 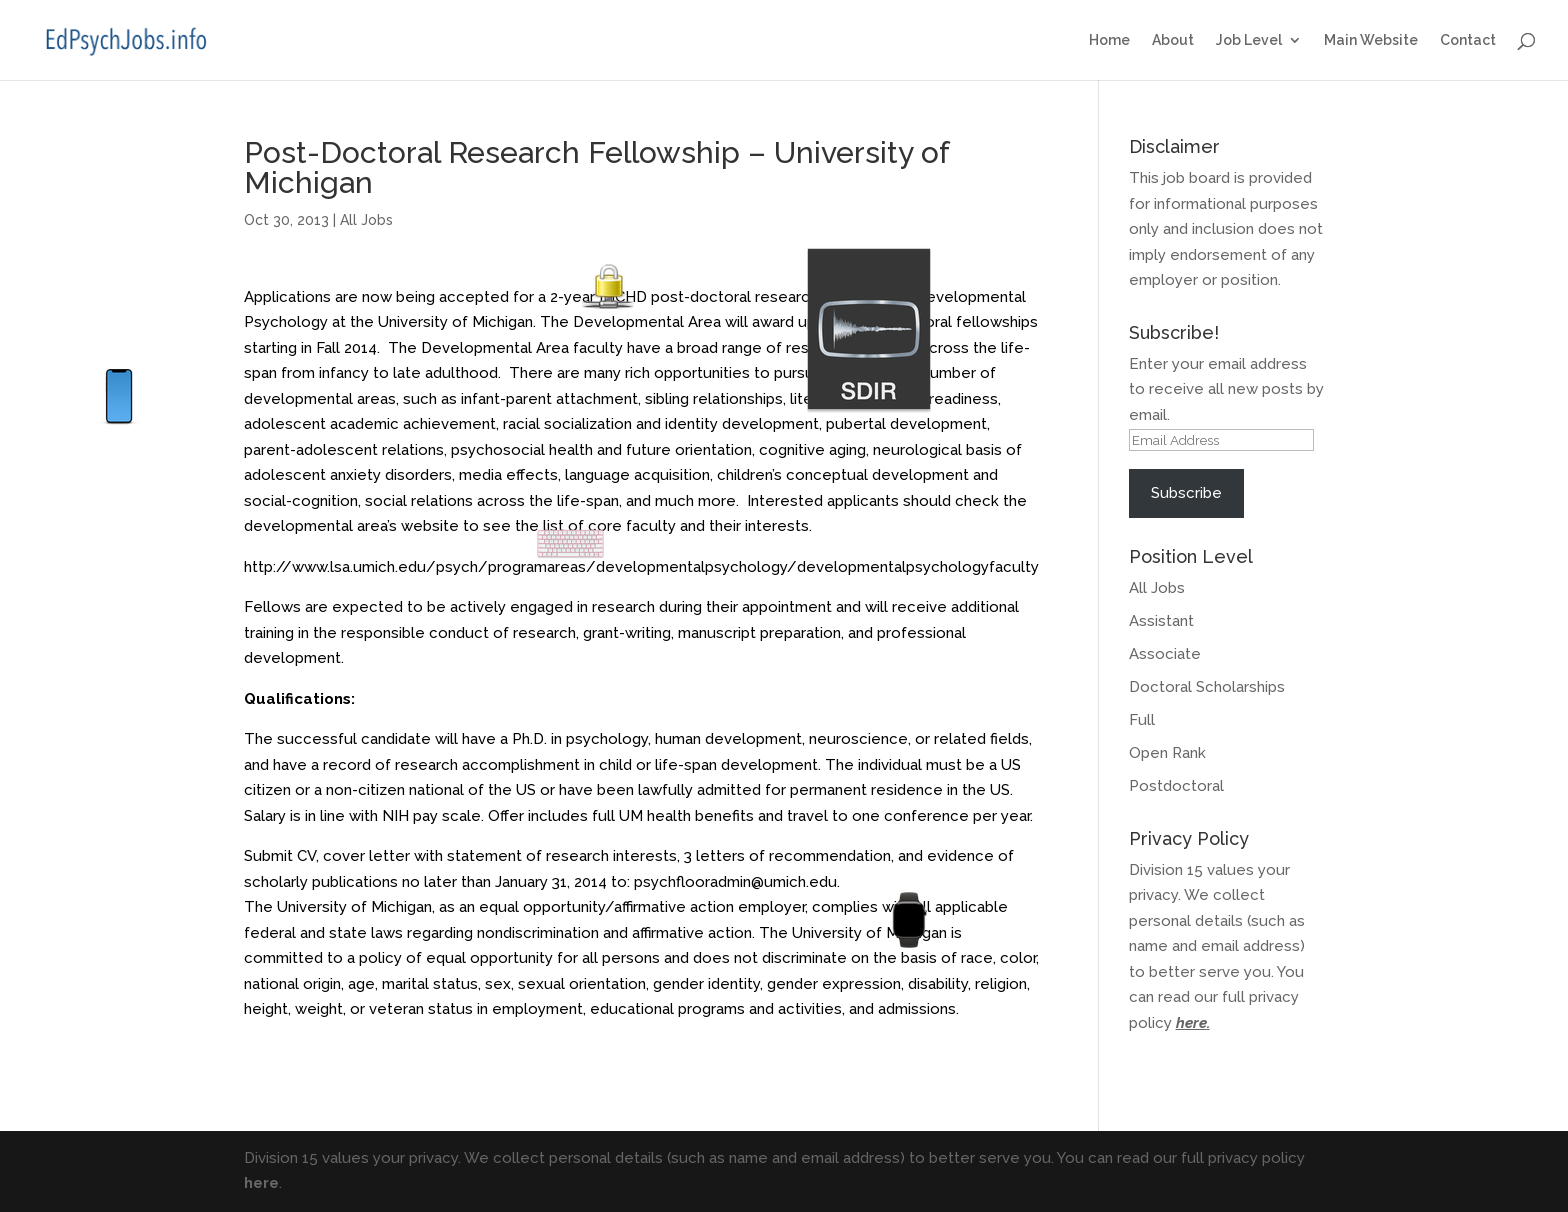 What do you see at coordinates (869, 333) in the screenshot?
I see `apply impulse response reverb effect in GarageBand` at bounding box center [869, 333].